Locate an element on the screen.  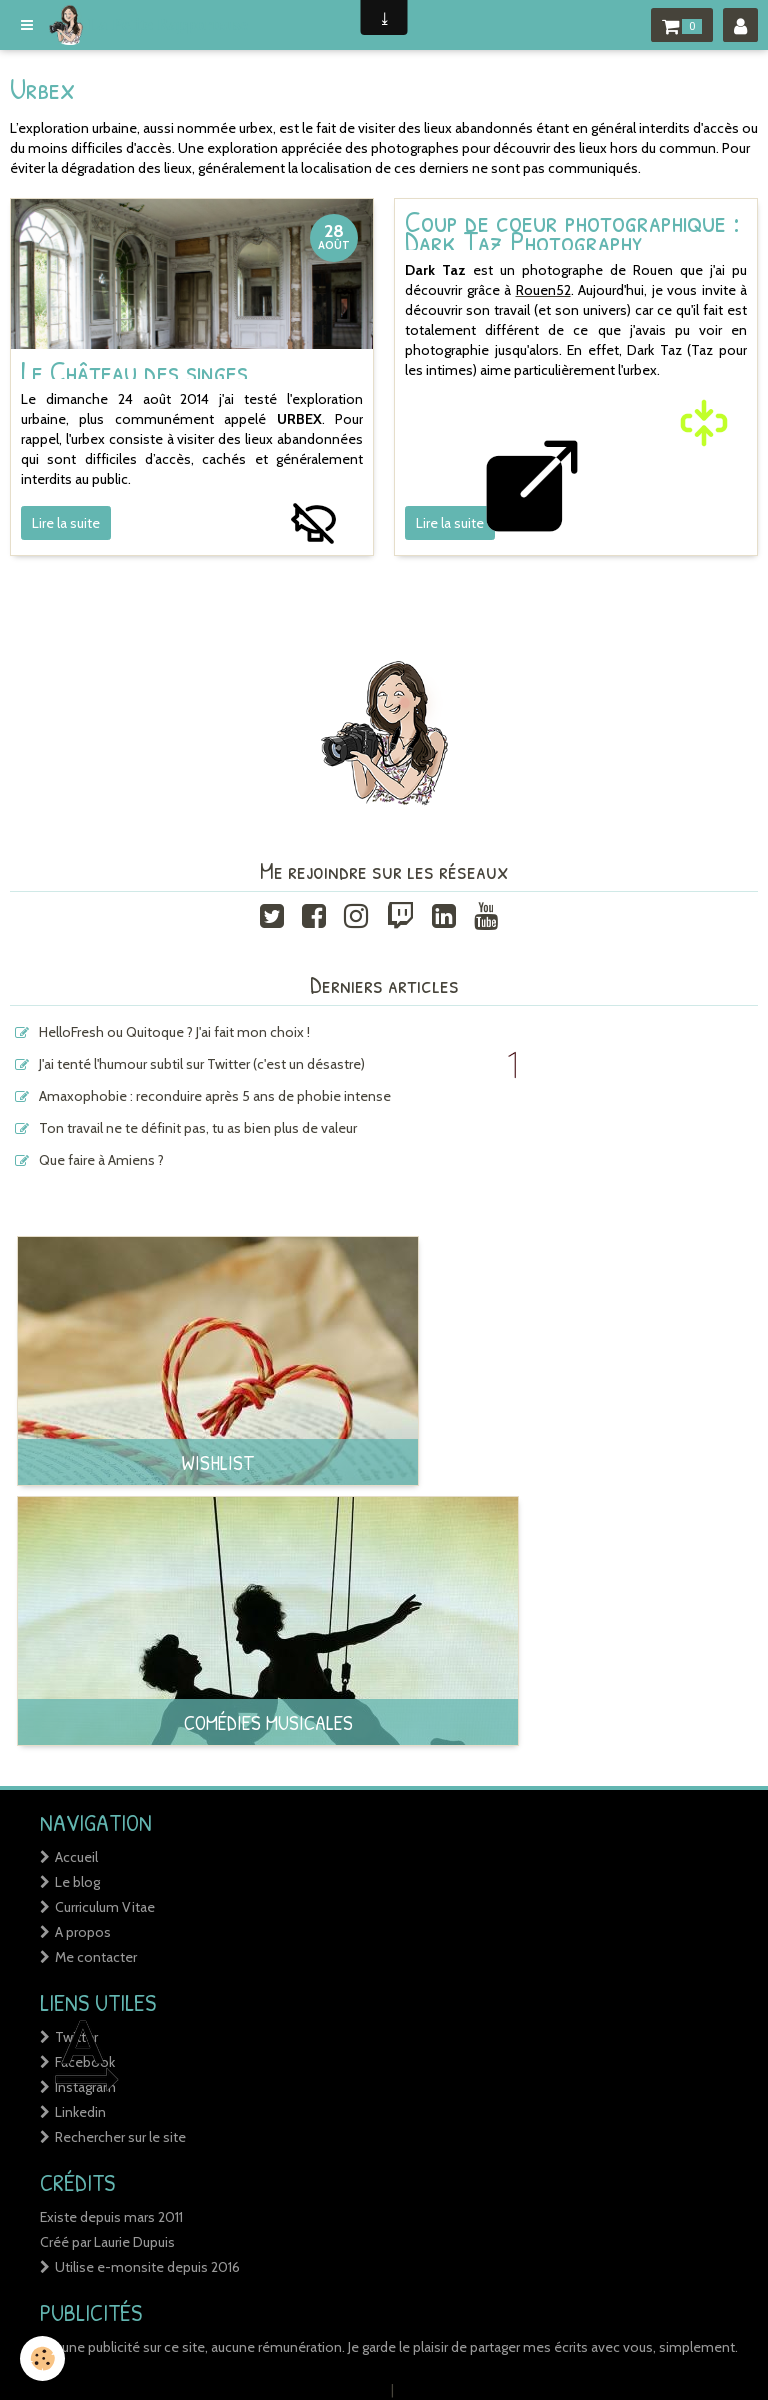
indicates first place or top ranking is located at coordinates (514, 1065).